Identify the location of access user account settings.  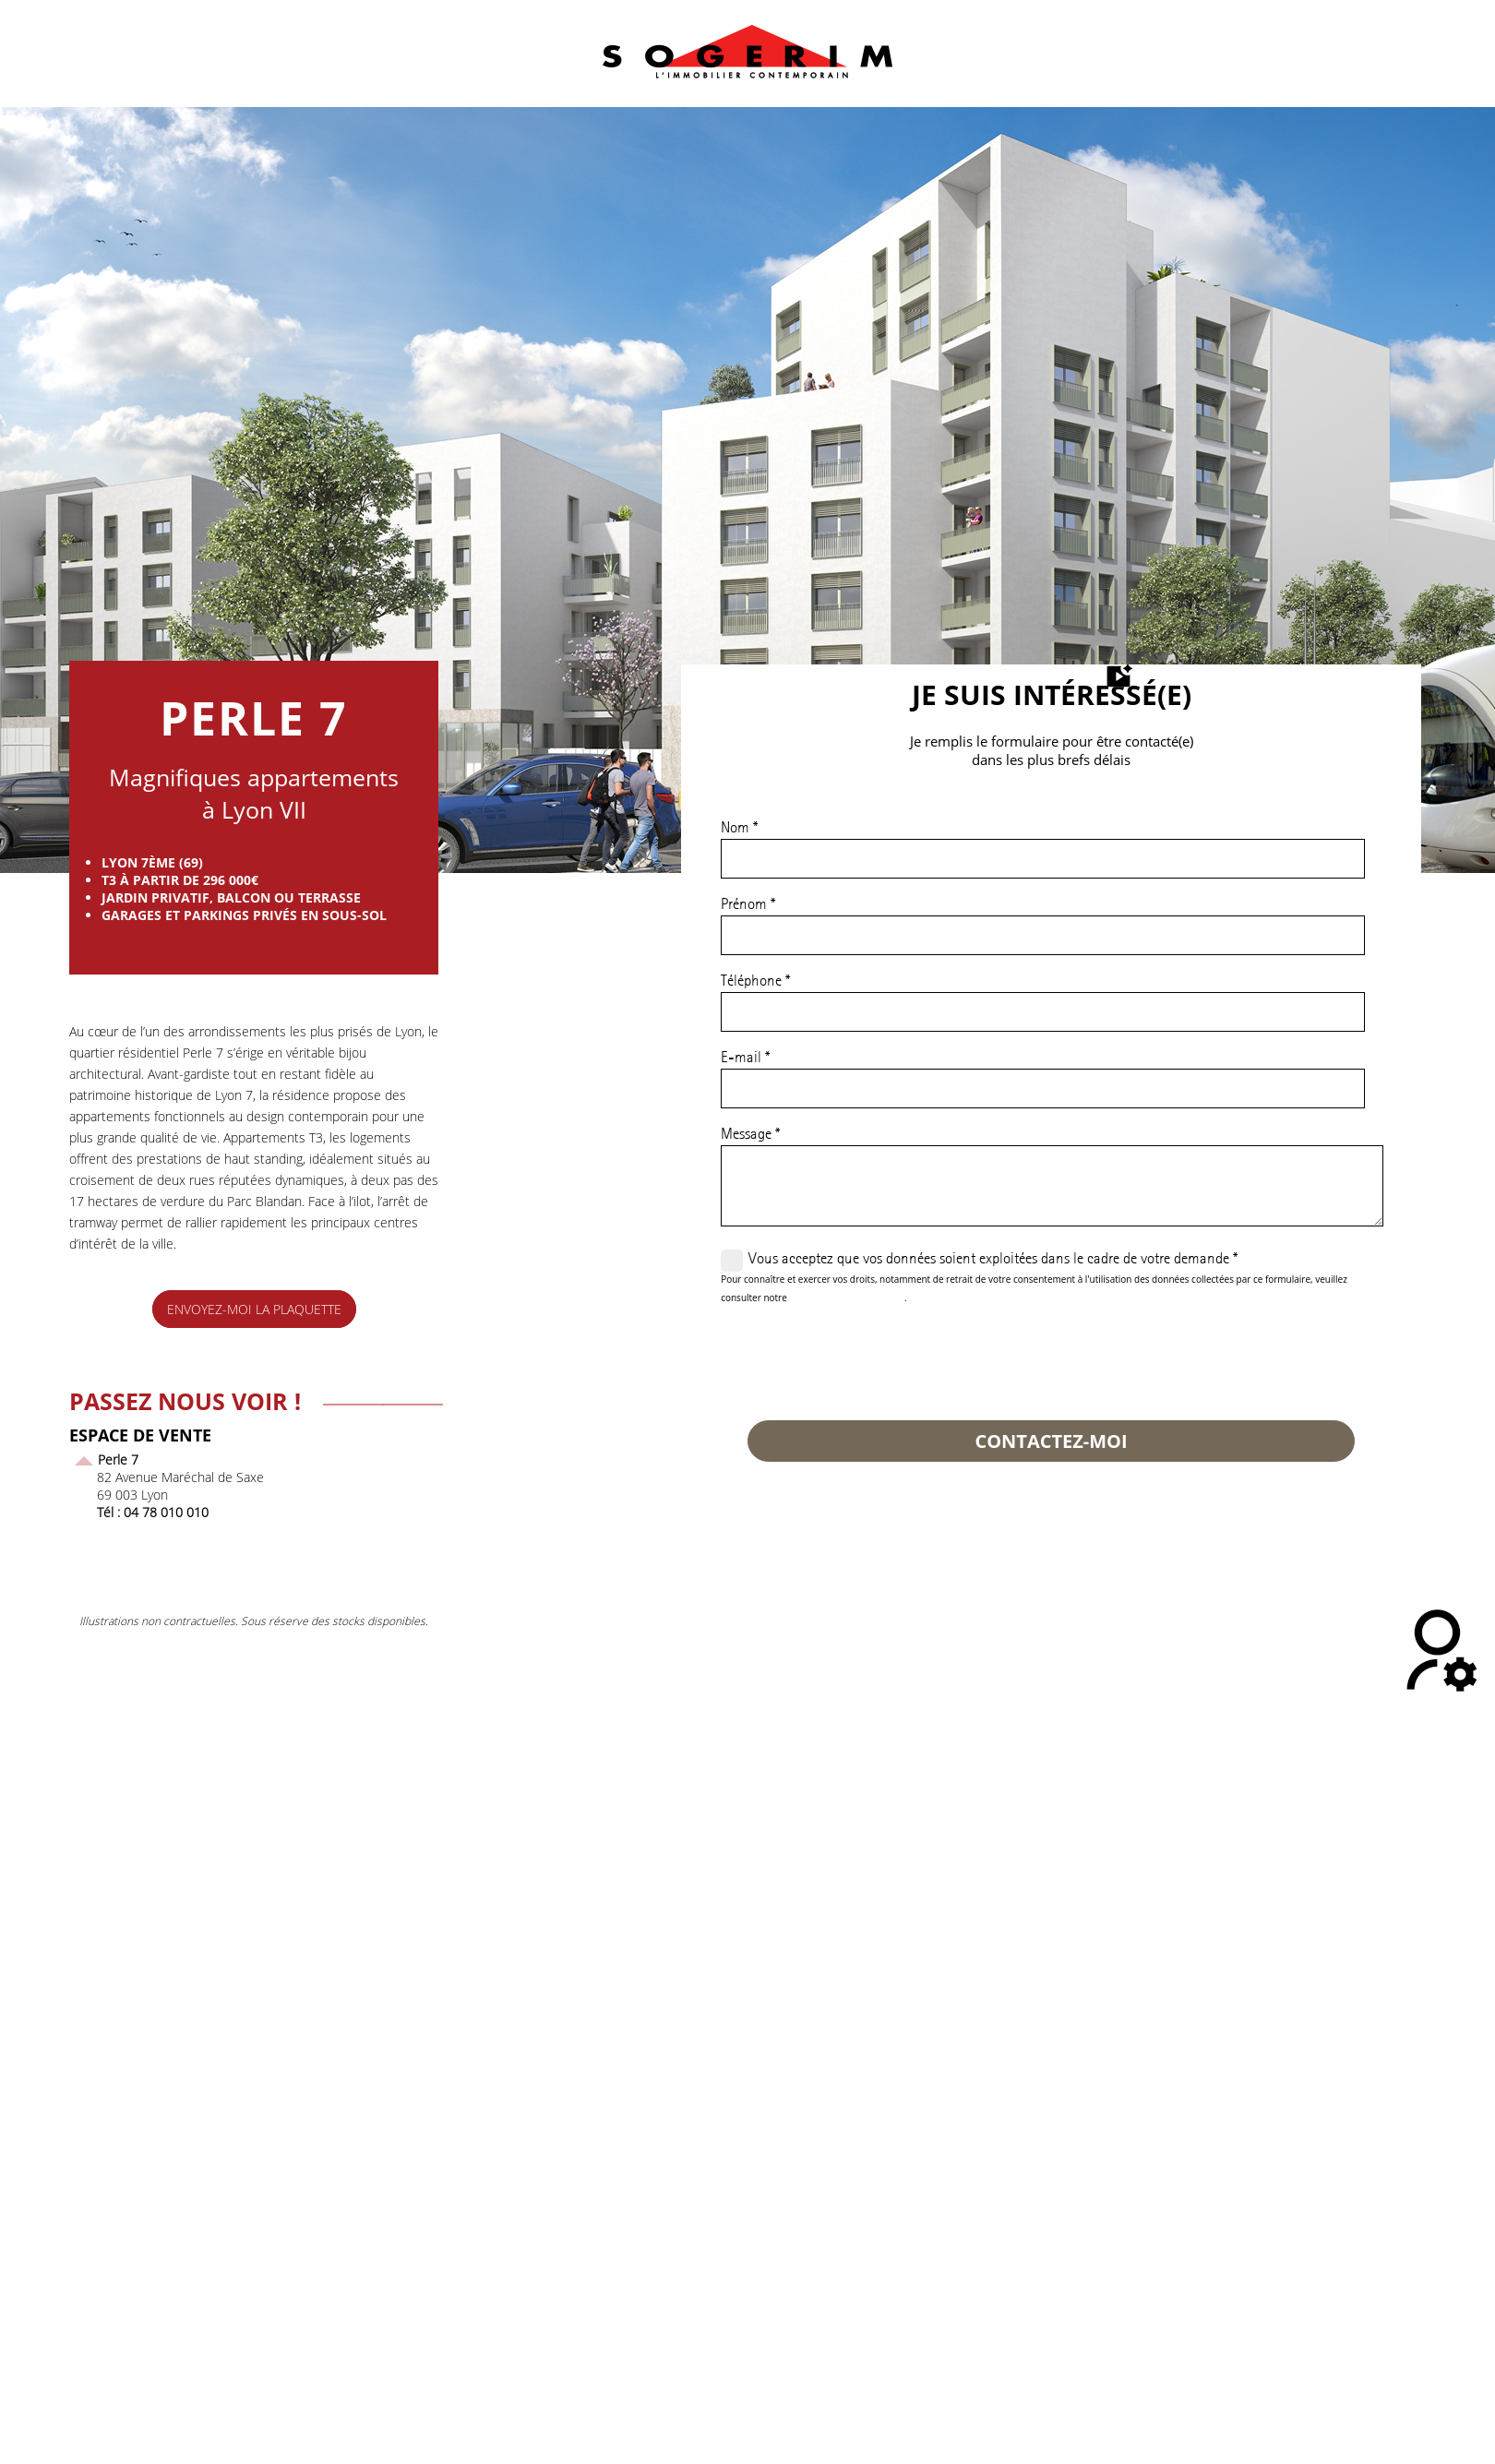
(1437, 1651).